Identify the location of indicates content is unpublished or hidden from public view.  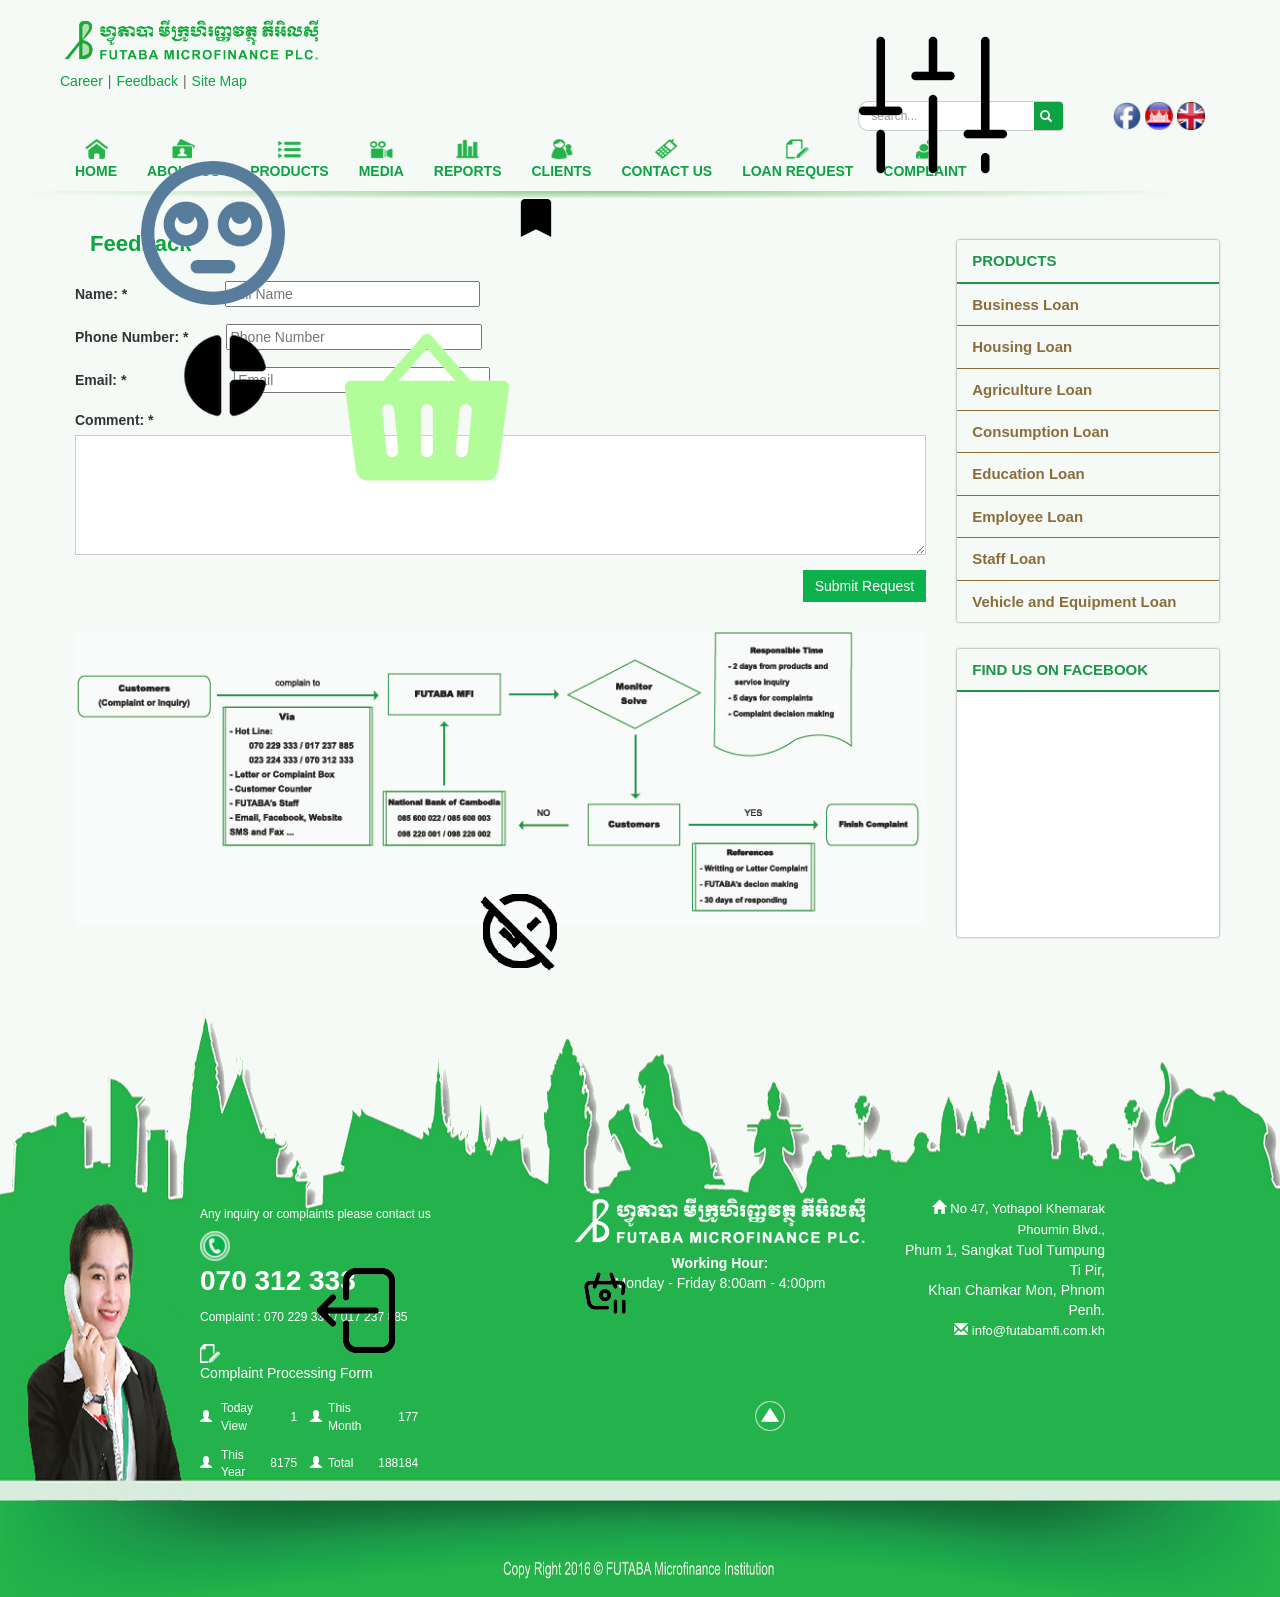
(520, 931).